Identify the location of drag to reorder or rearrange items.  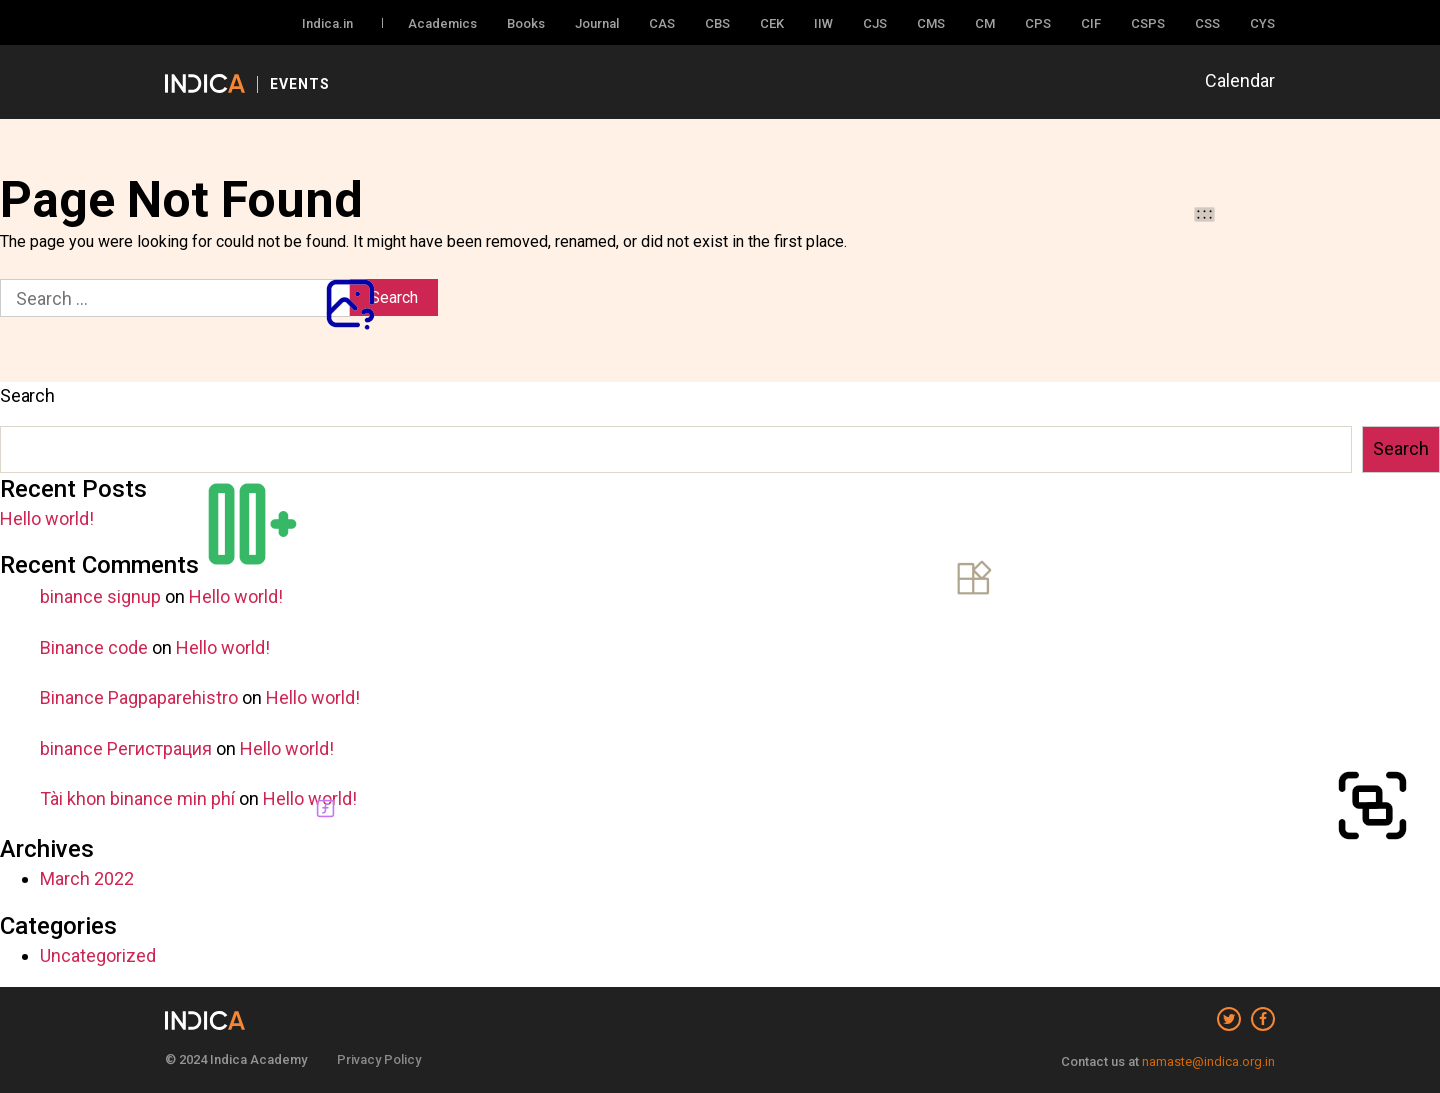
(1204, 214).